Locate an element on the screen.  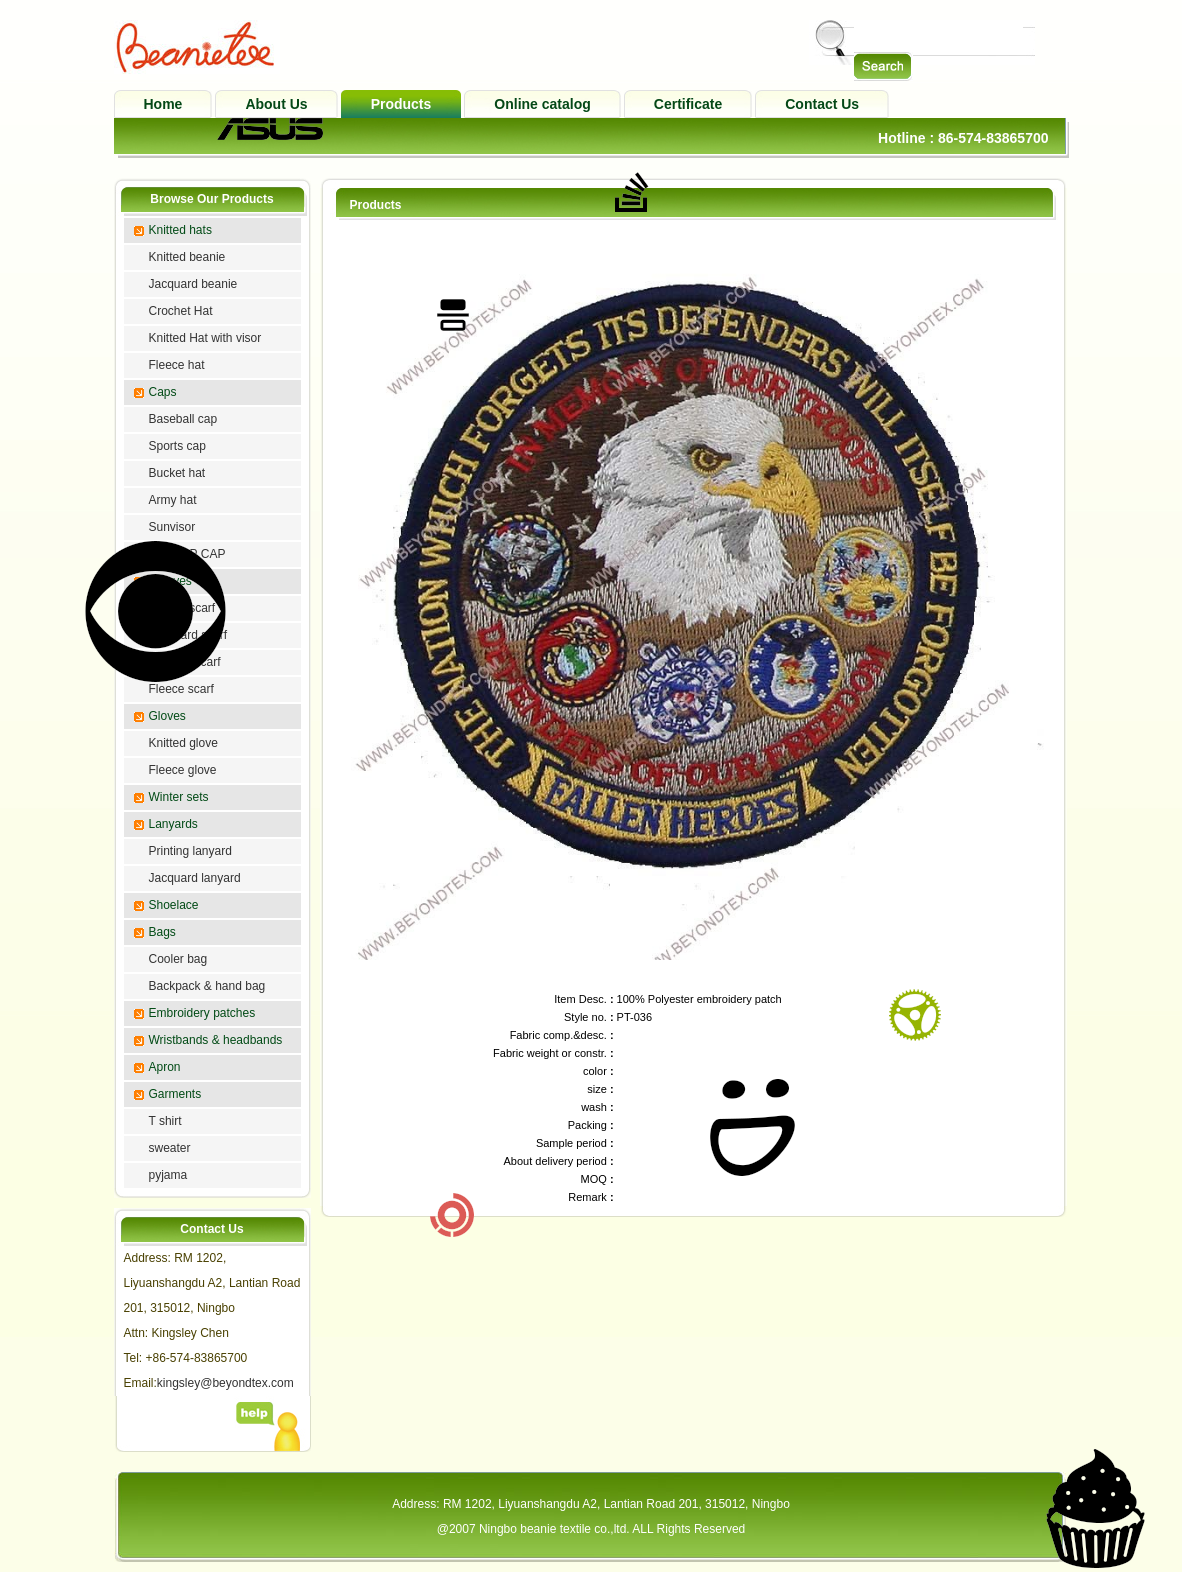
vanilla extract css framework logo is located at coordinates (1095, 1508).